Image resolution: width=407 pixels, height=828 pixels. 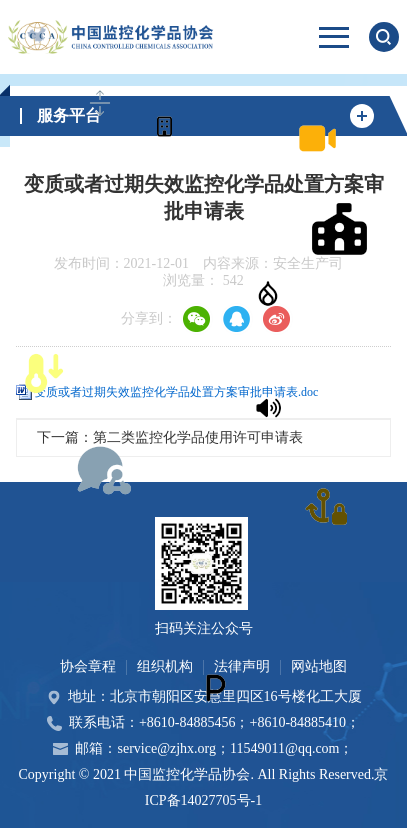 What do you see at coordinates (268, 294) in the screenshot?
I see `drupal content management system logo` at bounding box center [268, 294].